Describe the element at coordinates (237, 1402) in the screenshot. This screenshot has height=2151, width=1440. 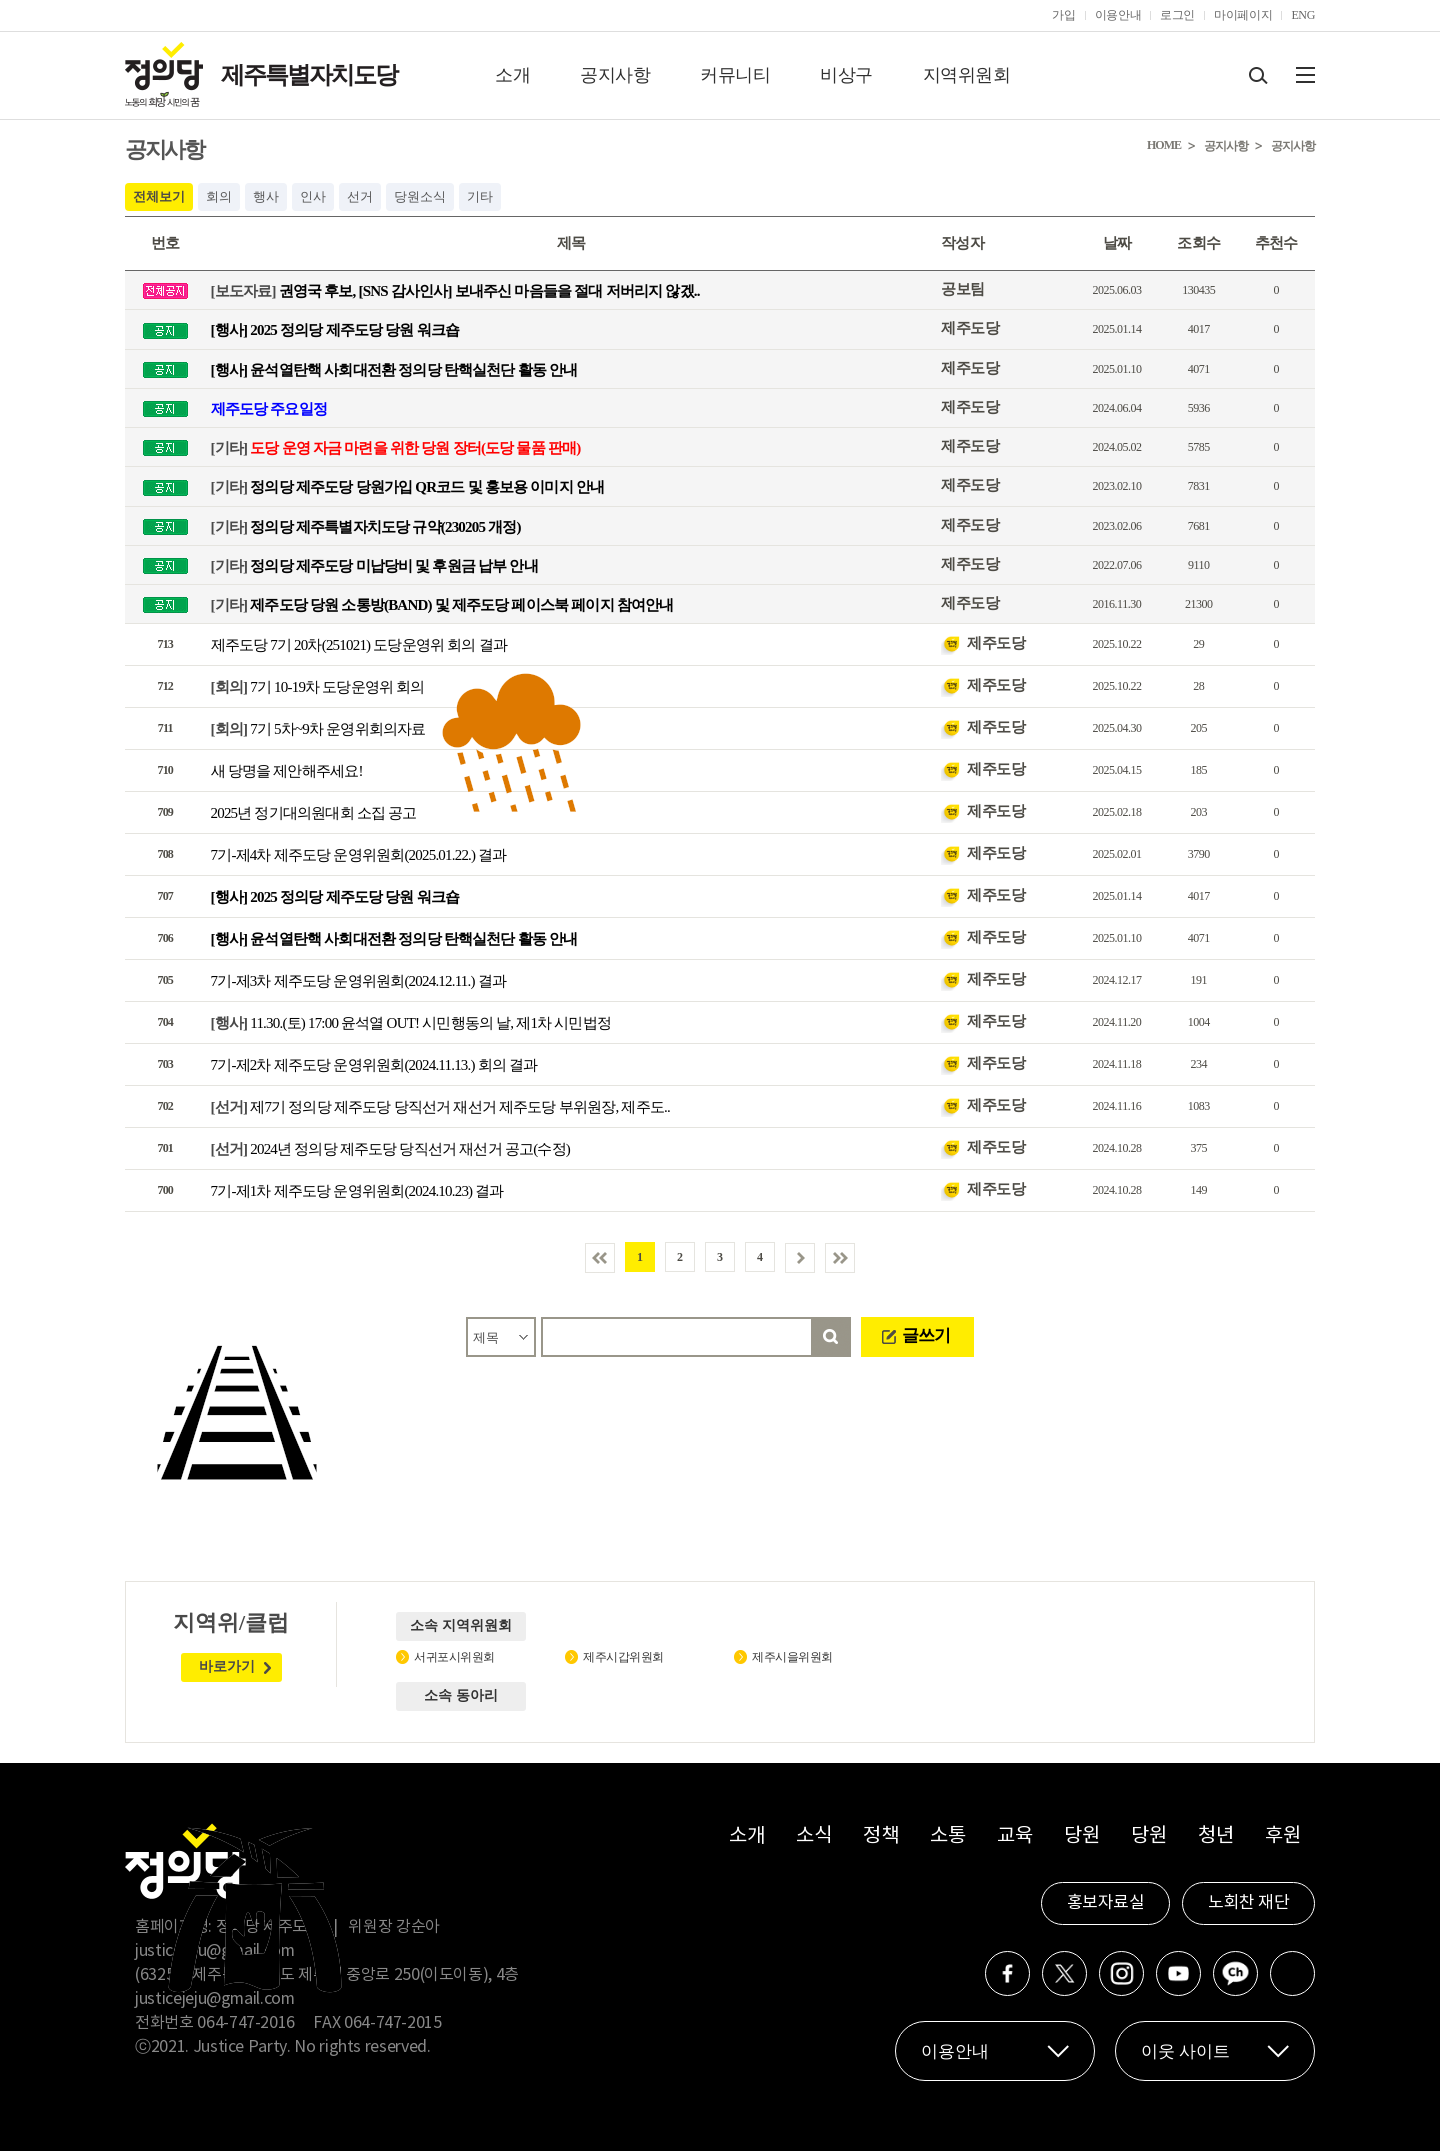
I see `access train or railway transportation options` at that location.